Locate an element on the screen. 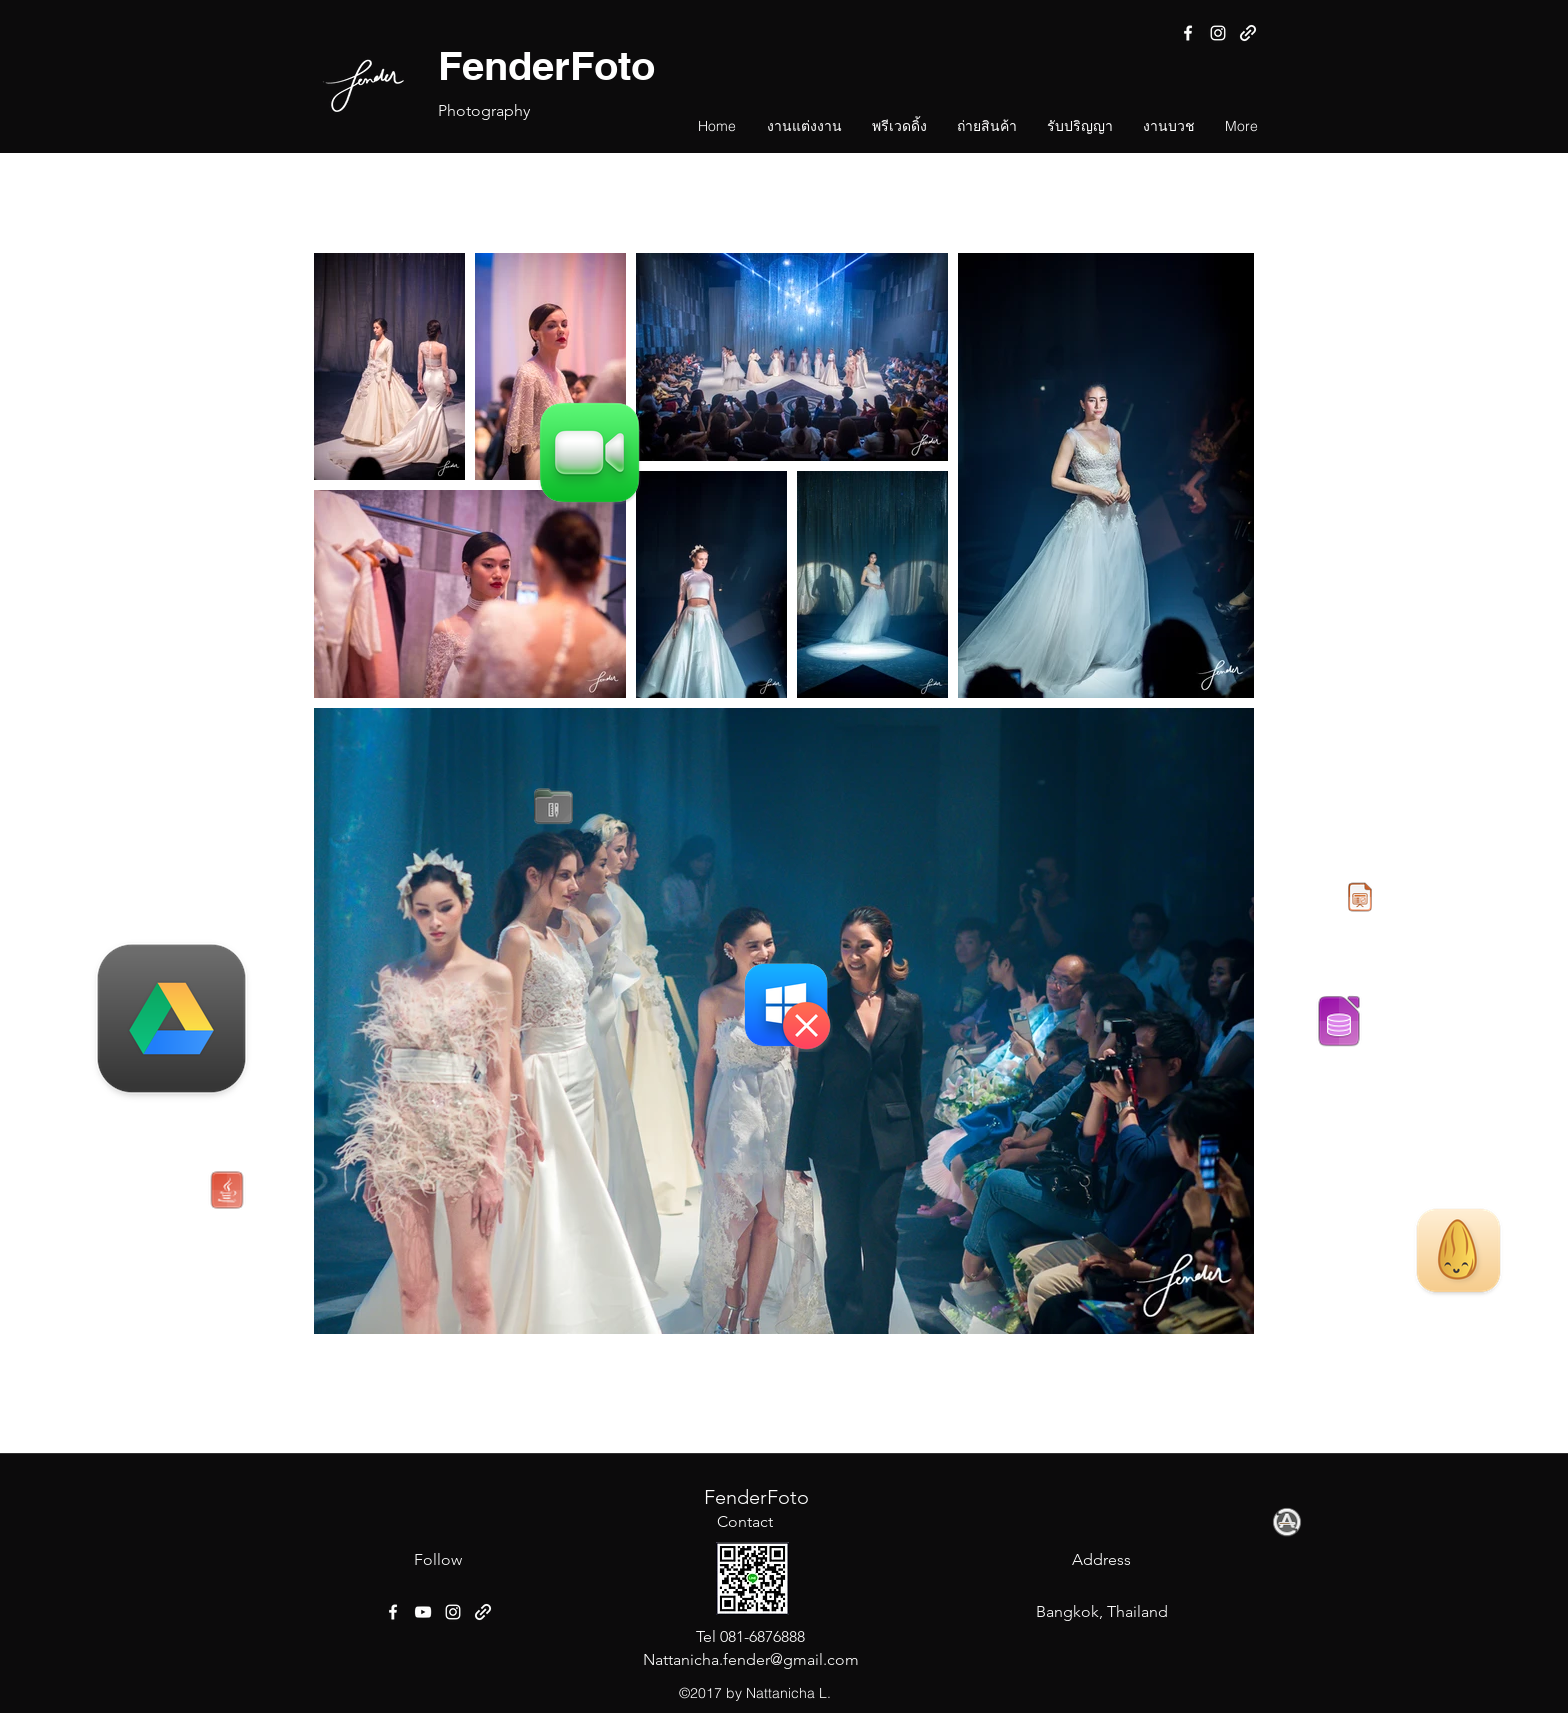  open the almond app is located at coordinates (1458, 1250).